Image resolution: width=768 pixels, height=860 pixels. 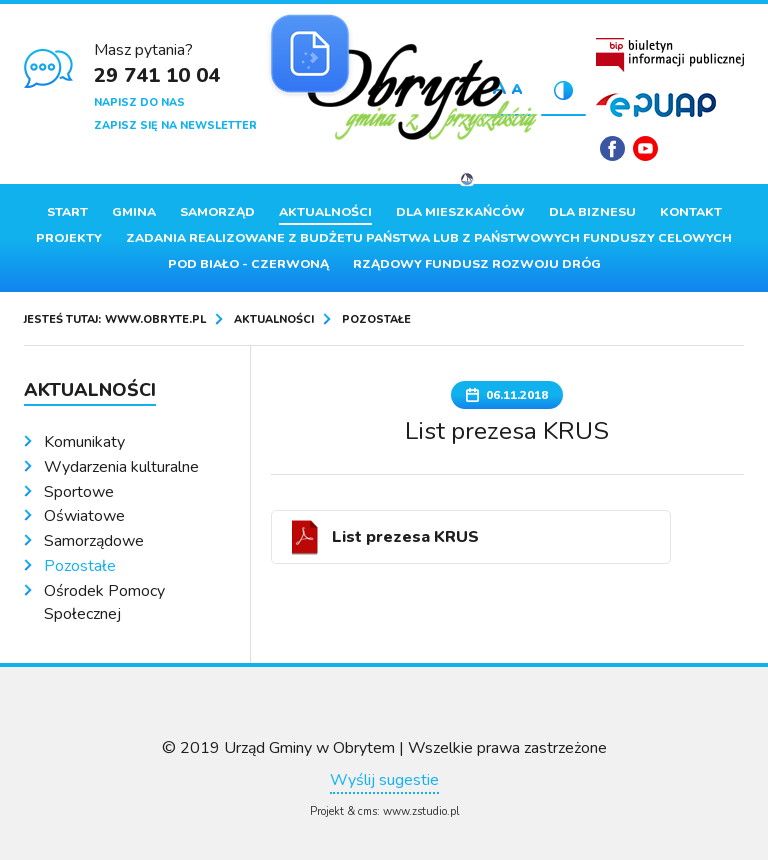 What do you see at coordinates (310, 55) in the screenshot?
I see `configure default apps for file types` at bounding box center [310, 55].